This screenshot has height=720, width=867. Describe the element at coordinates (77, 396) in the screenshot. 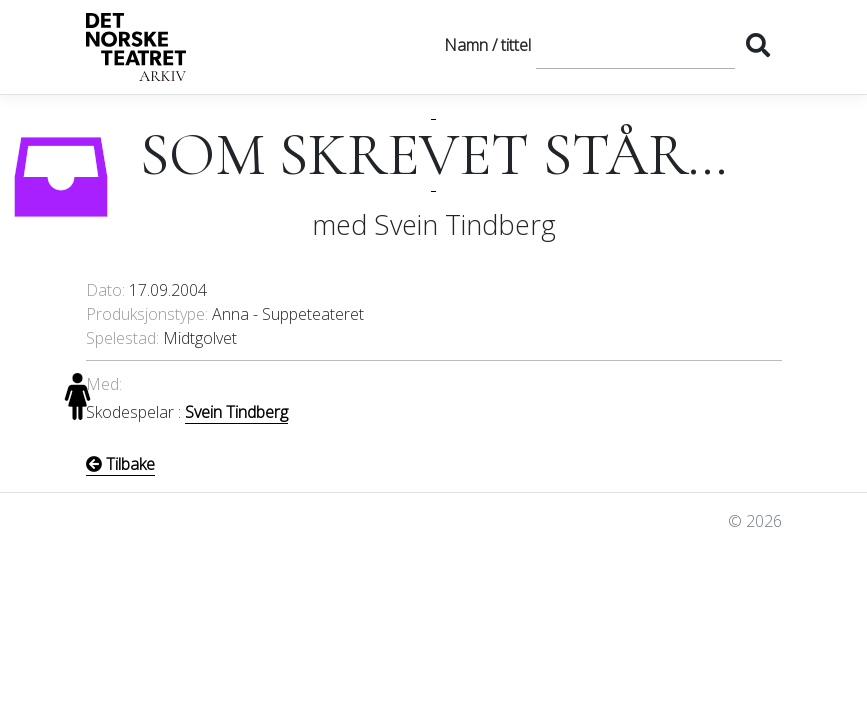

I see `select female gender option` at that location.